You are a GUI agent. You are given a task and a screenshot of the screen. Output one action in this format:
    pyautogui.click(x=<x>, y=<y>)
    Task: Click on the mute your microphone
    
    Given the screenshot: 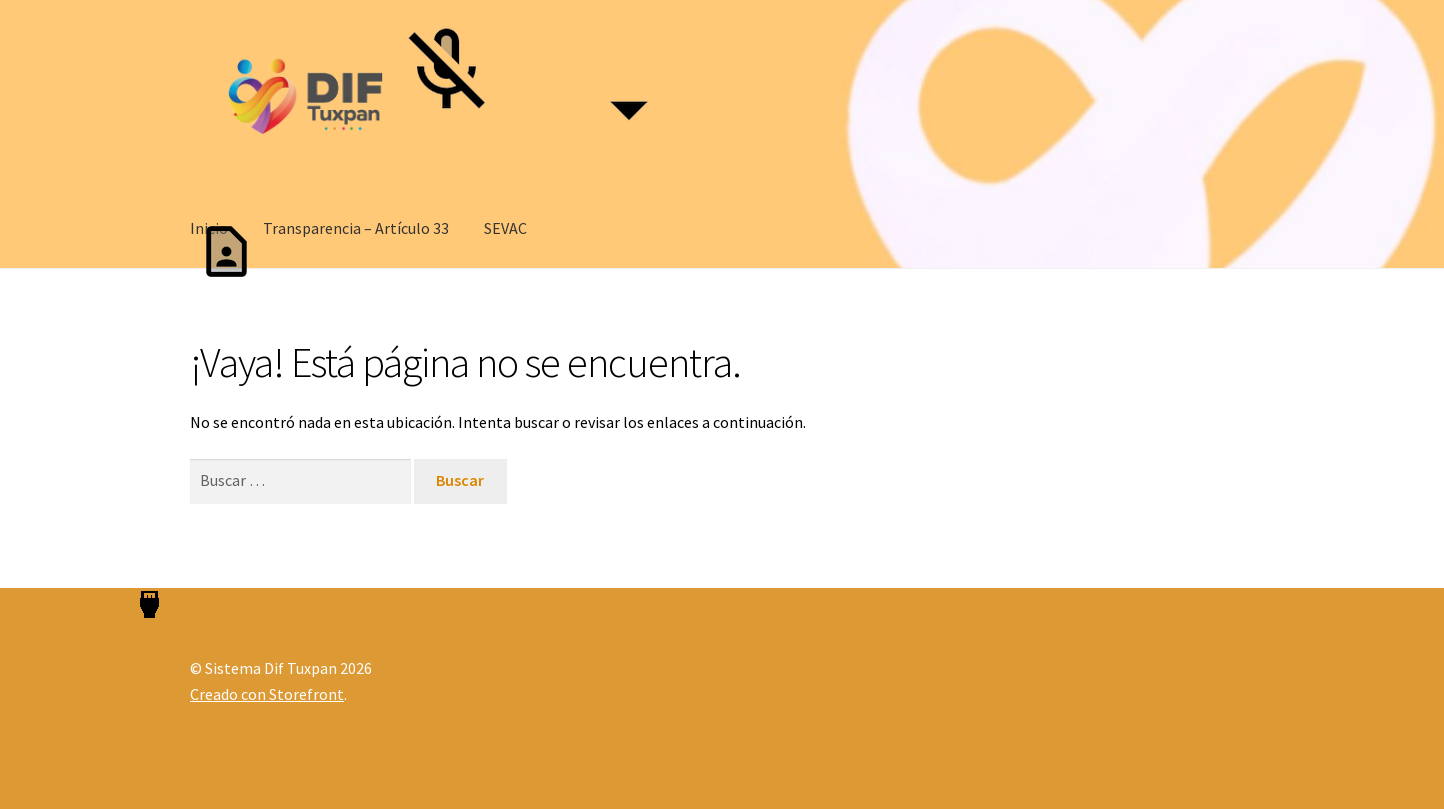 What is the action you would take?
    pyautogui.click(x=446, y=70)
    